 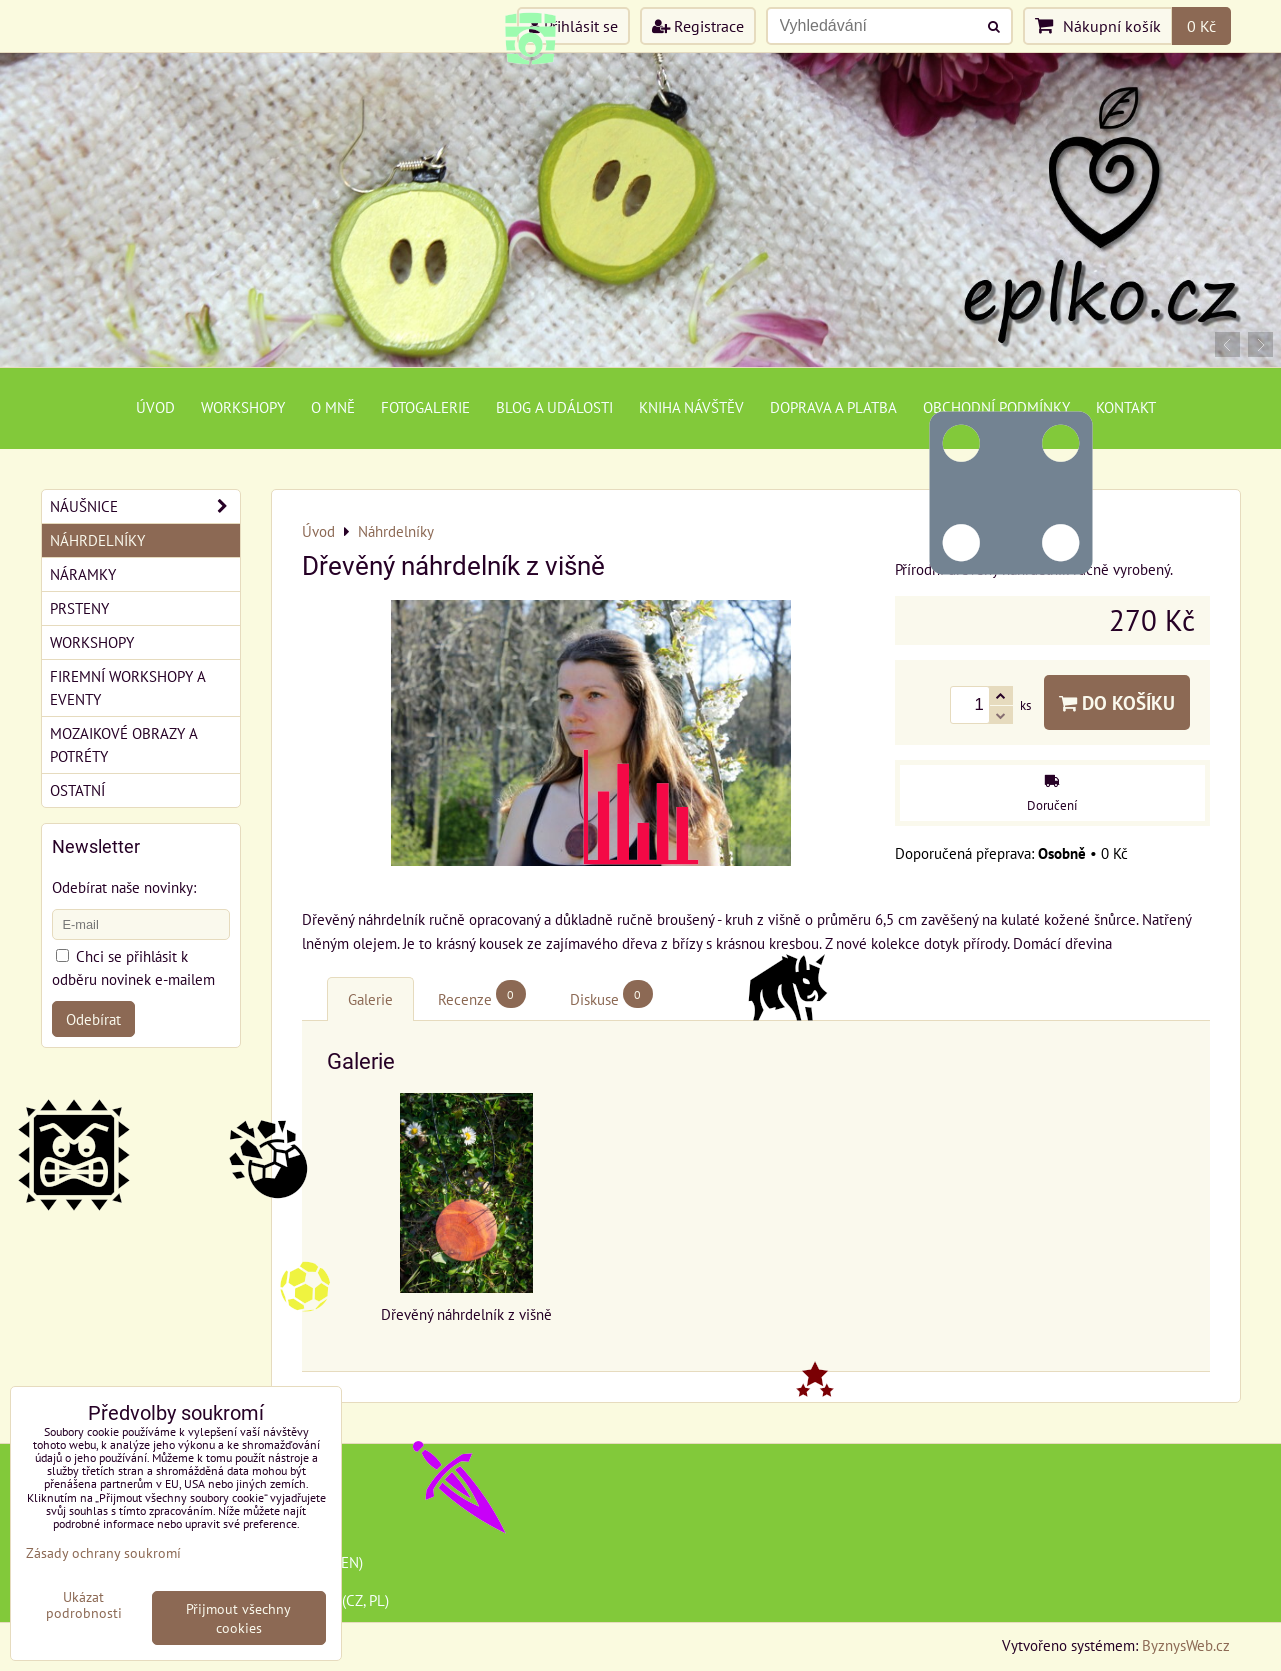 What do you see at coordinates (641, 807) in the screenshot?
I see `view statistical data or analytics` at bounding box center [641, 807].